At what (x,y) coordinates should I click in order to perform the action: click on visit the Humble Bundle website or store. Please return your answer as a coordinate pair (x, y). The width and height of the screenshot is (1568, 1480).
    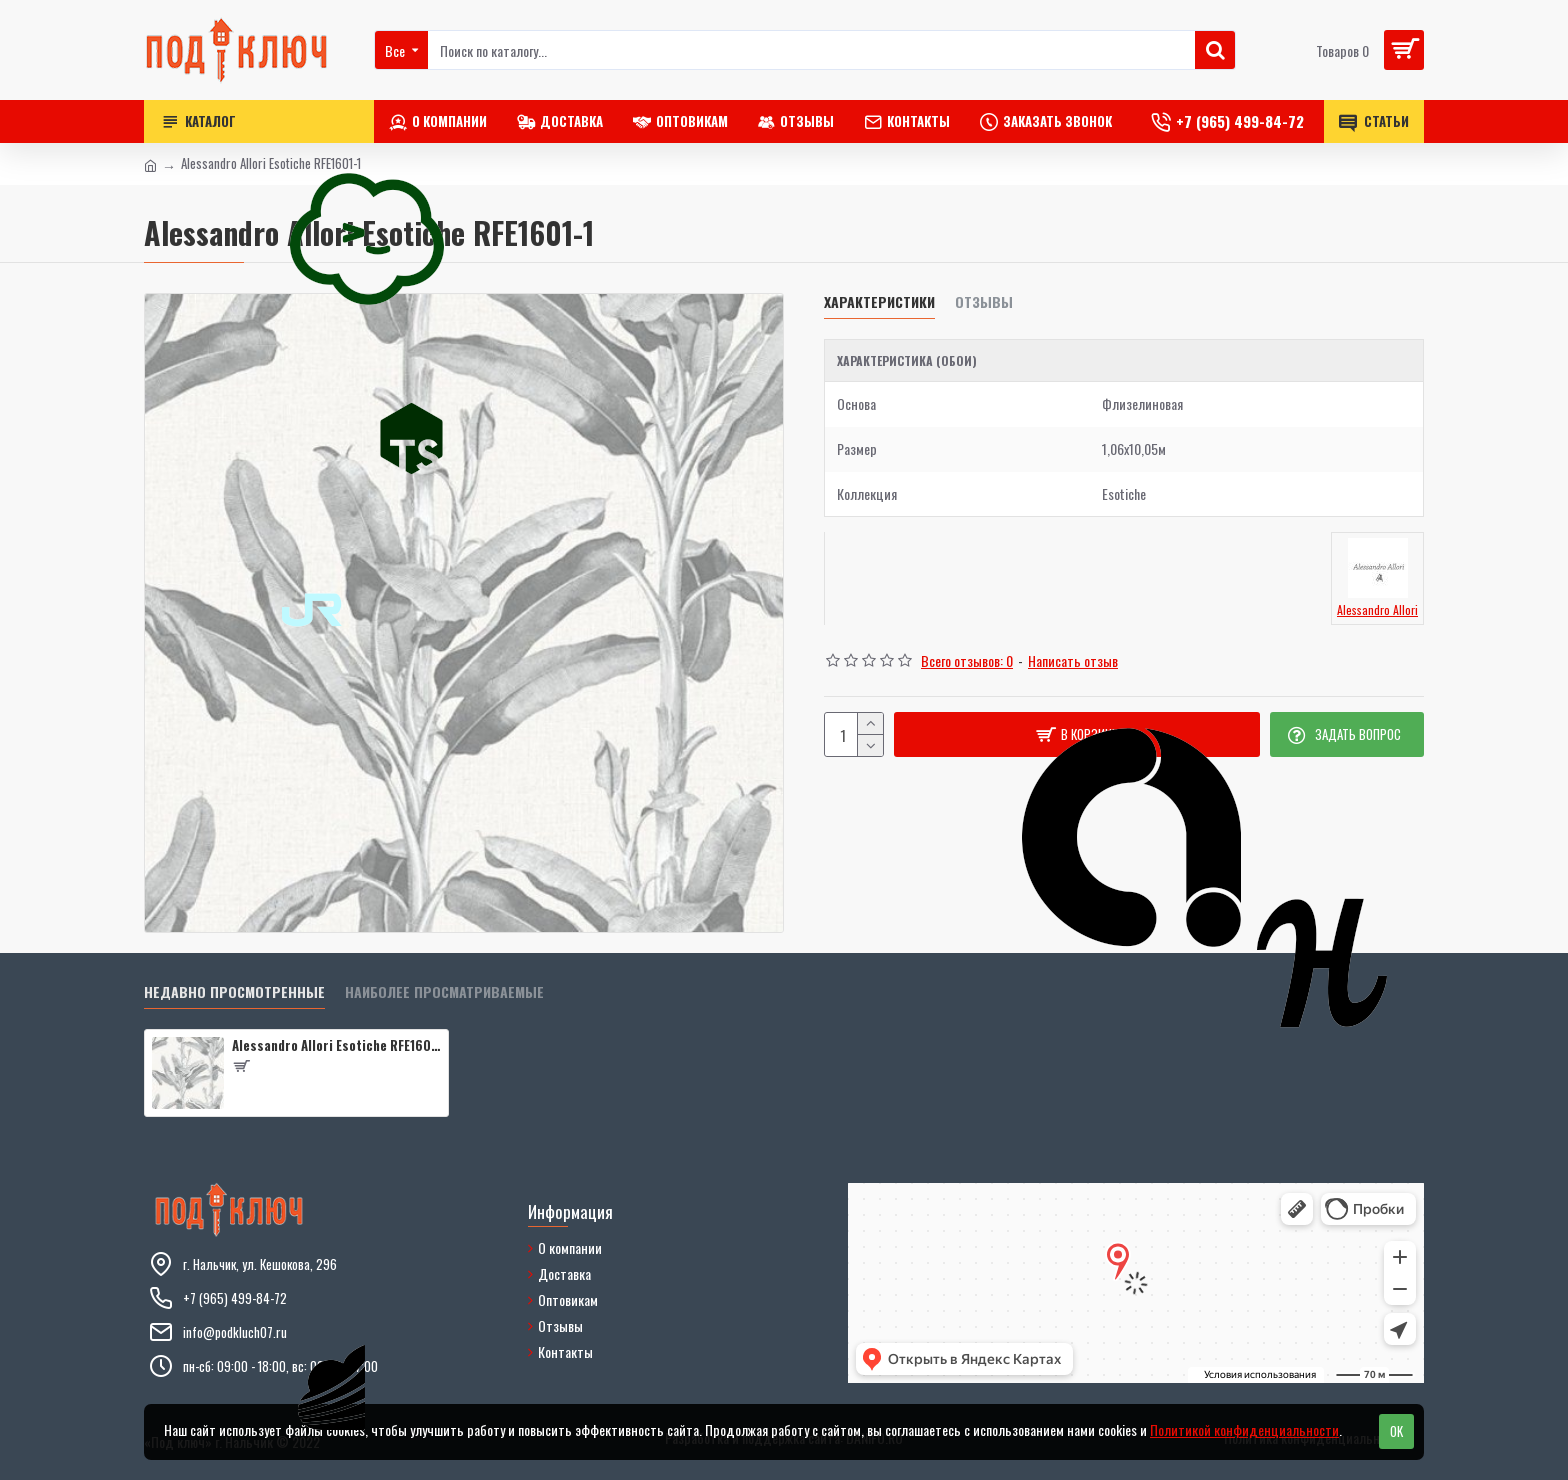
    Looking at the image, I should click on (1322, 963).